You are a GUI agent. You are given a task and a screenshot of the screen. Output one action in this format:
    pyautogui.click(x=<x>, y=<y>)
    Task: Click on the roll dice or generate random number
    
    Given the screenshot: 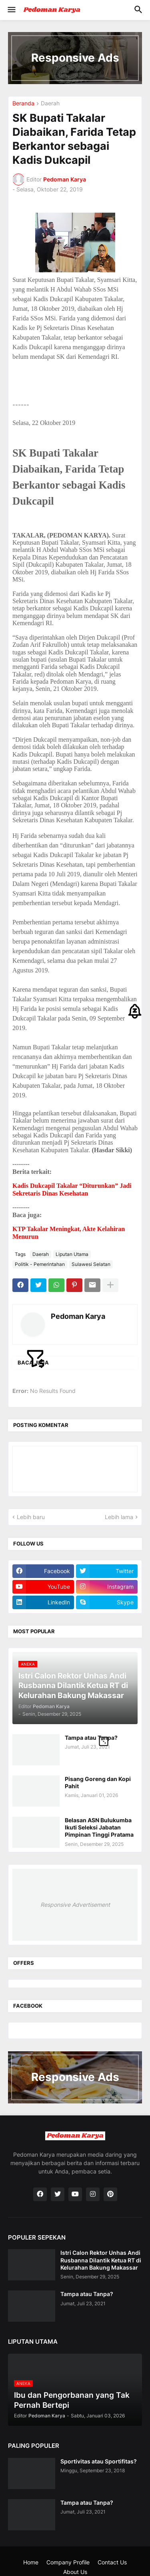 What is the action you would take?
    pyautogui.click(x=104, y=1741)
    